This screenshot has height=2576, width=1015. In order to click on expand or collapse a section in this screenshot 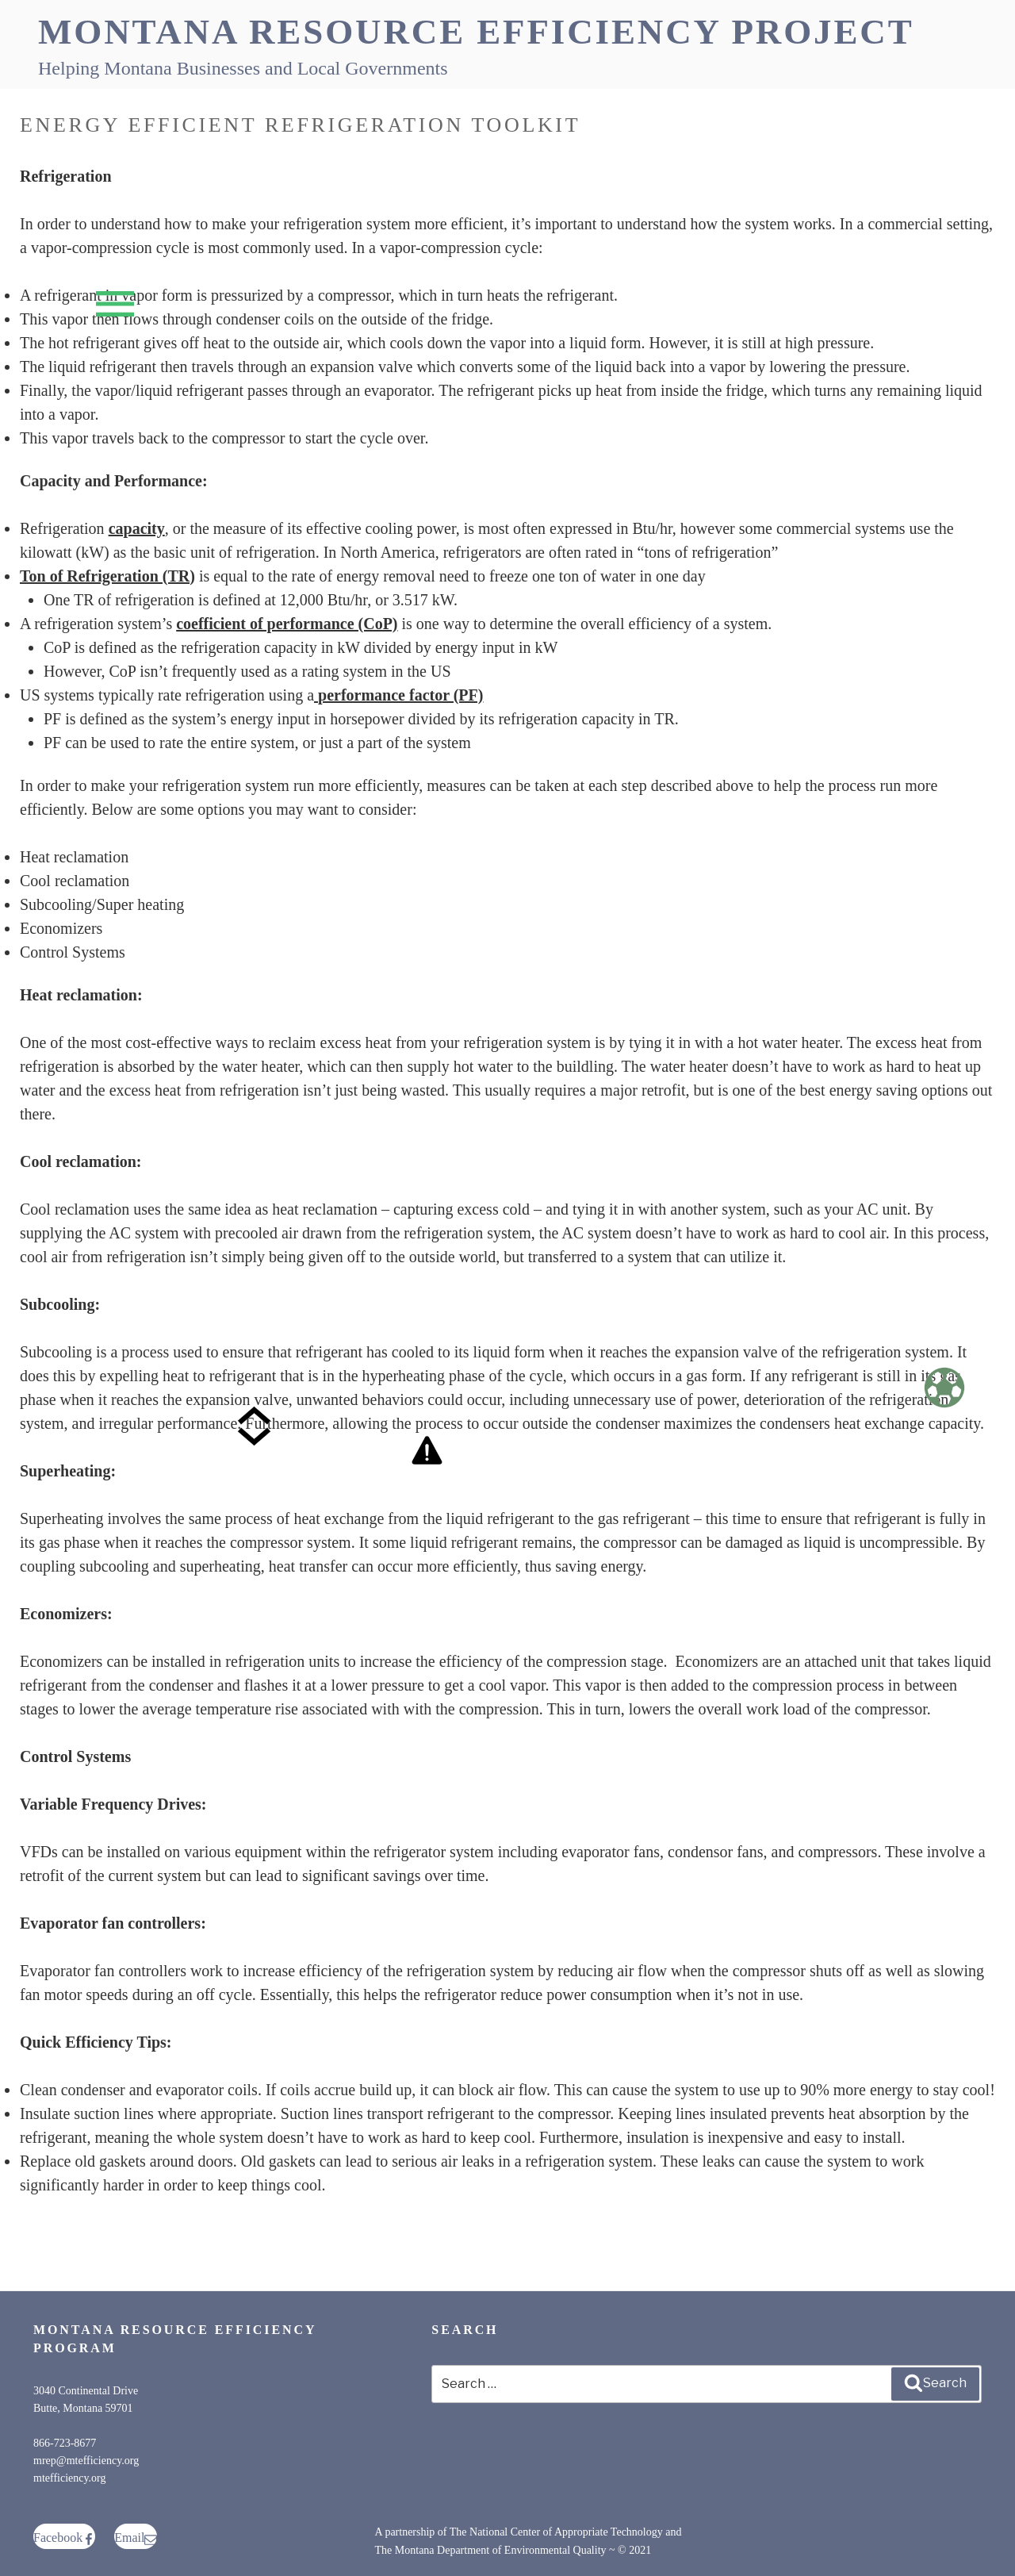, I will do `click(254, 1426)`.